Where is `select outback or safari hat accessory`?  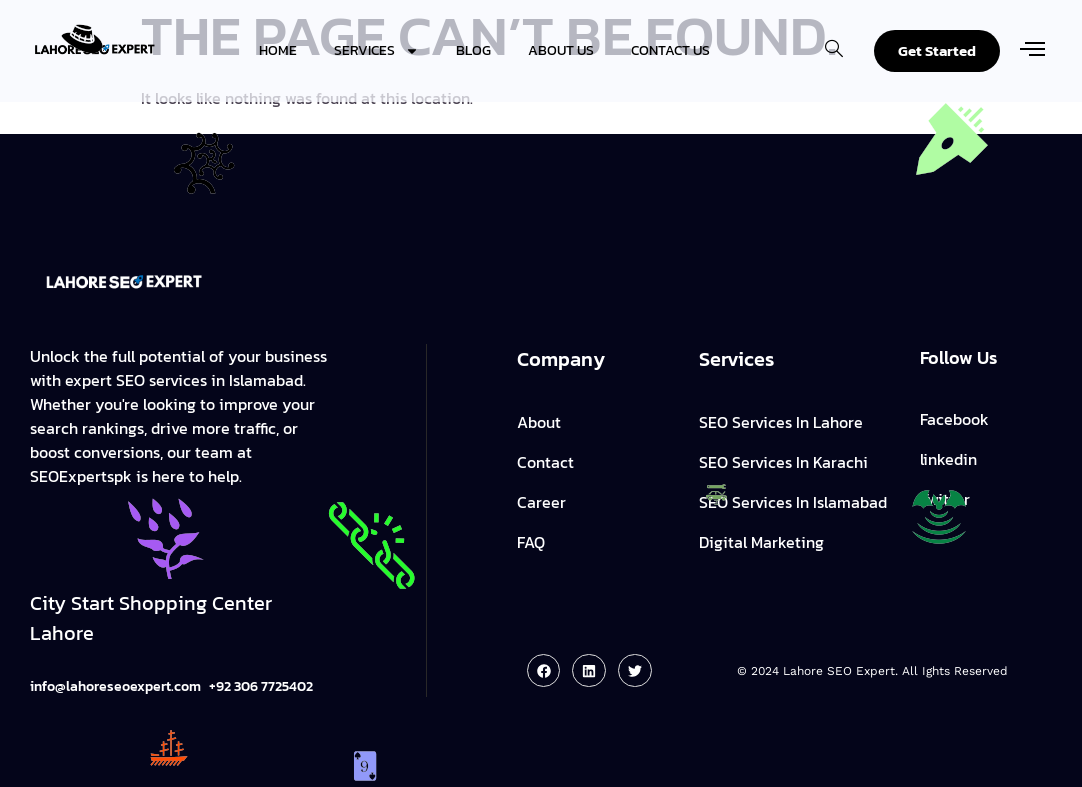 select outback or safari hat accessory is located at coordinates (82, 39).